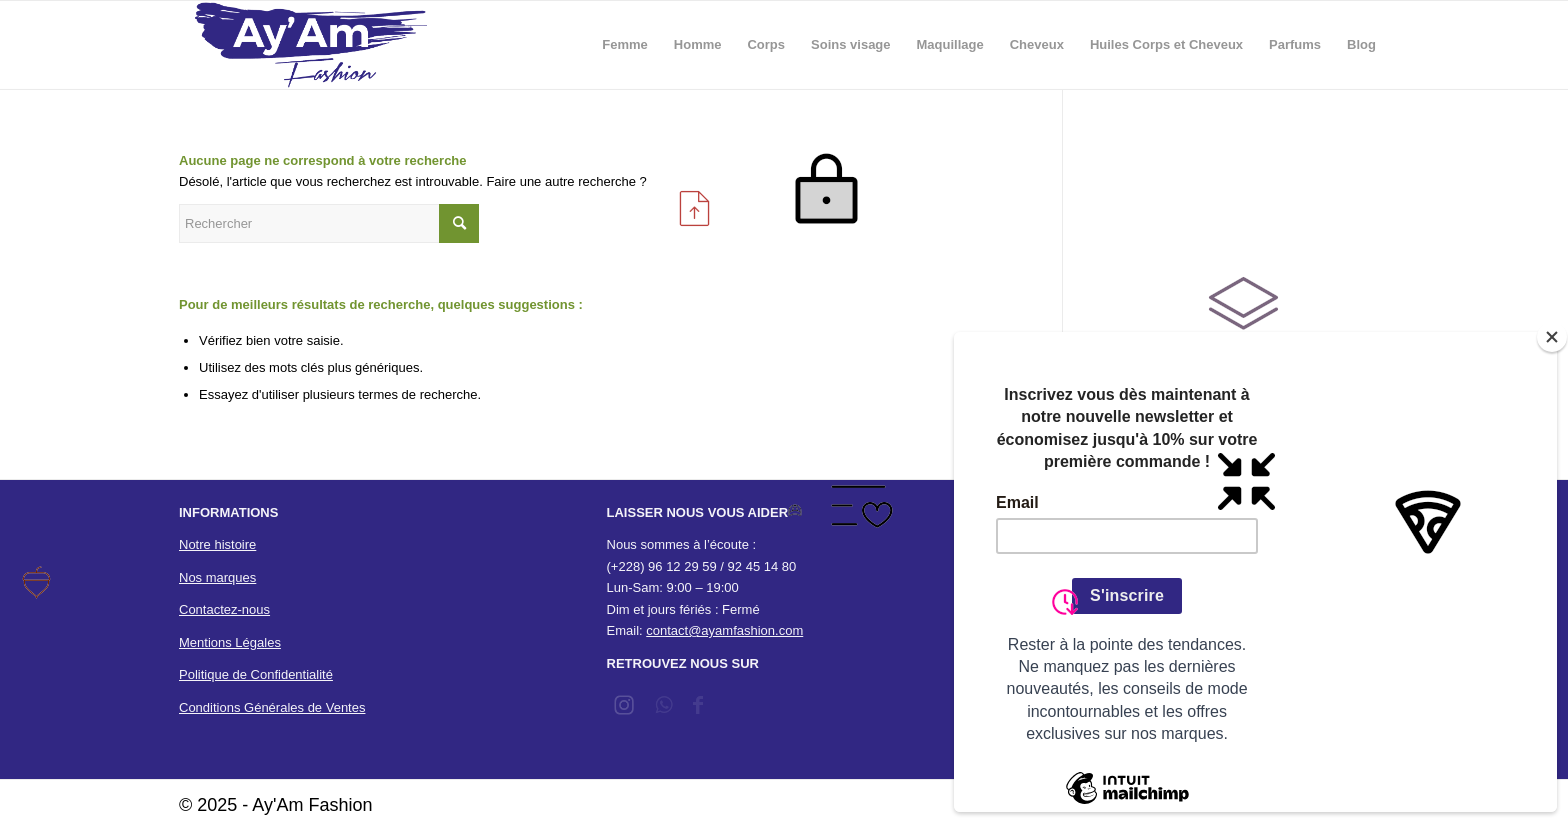 The width and height of the screenshot is (1568, 832). Describe the element at coordinates (826, 192) in the screenshot. I see `lock or secure this item` at that location.